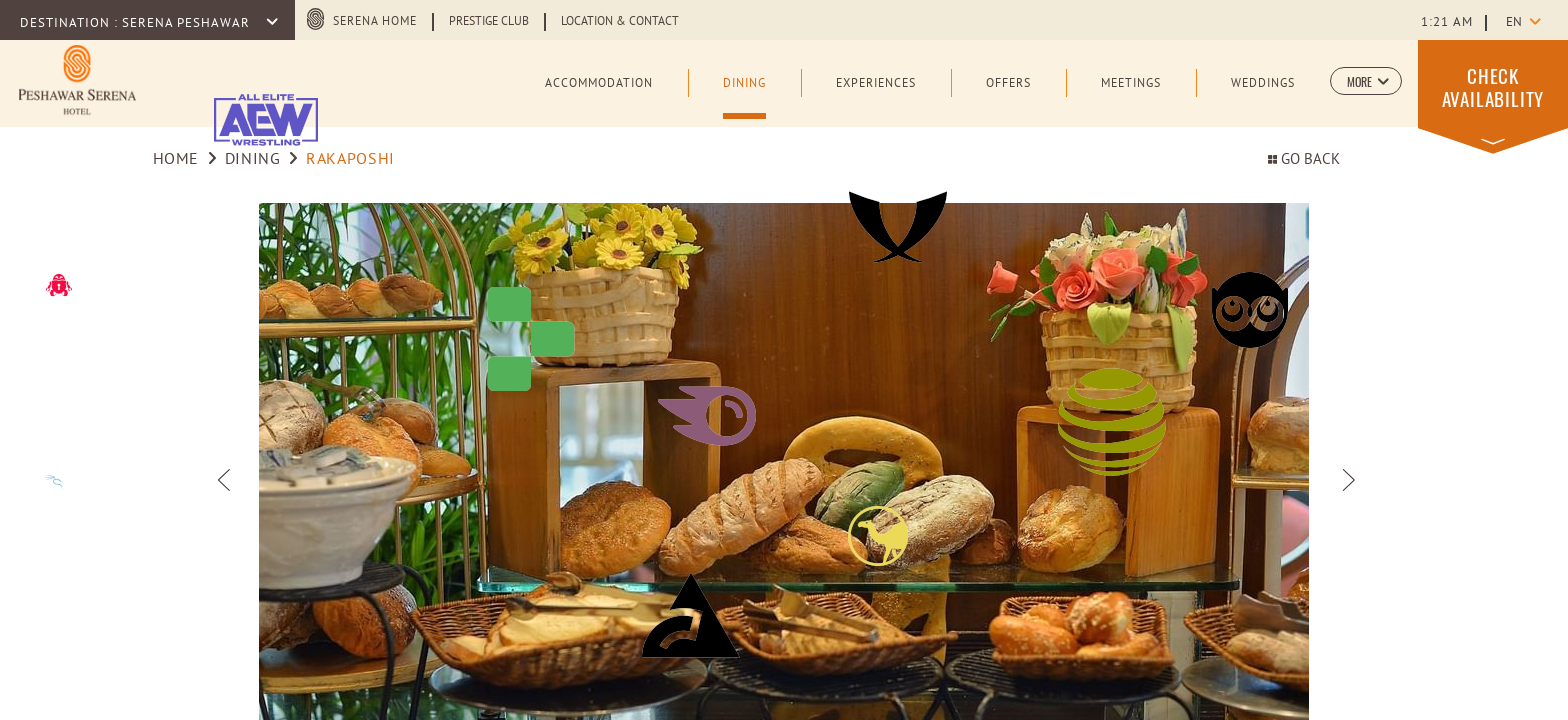  What do you see at coordinates (878, 536) in the screenshot?
I see `indicates Perl programming language` at bounding box center [878, 536].